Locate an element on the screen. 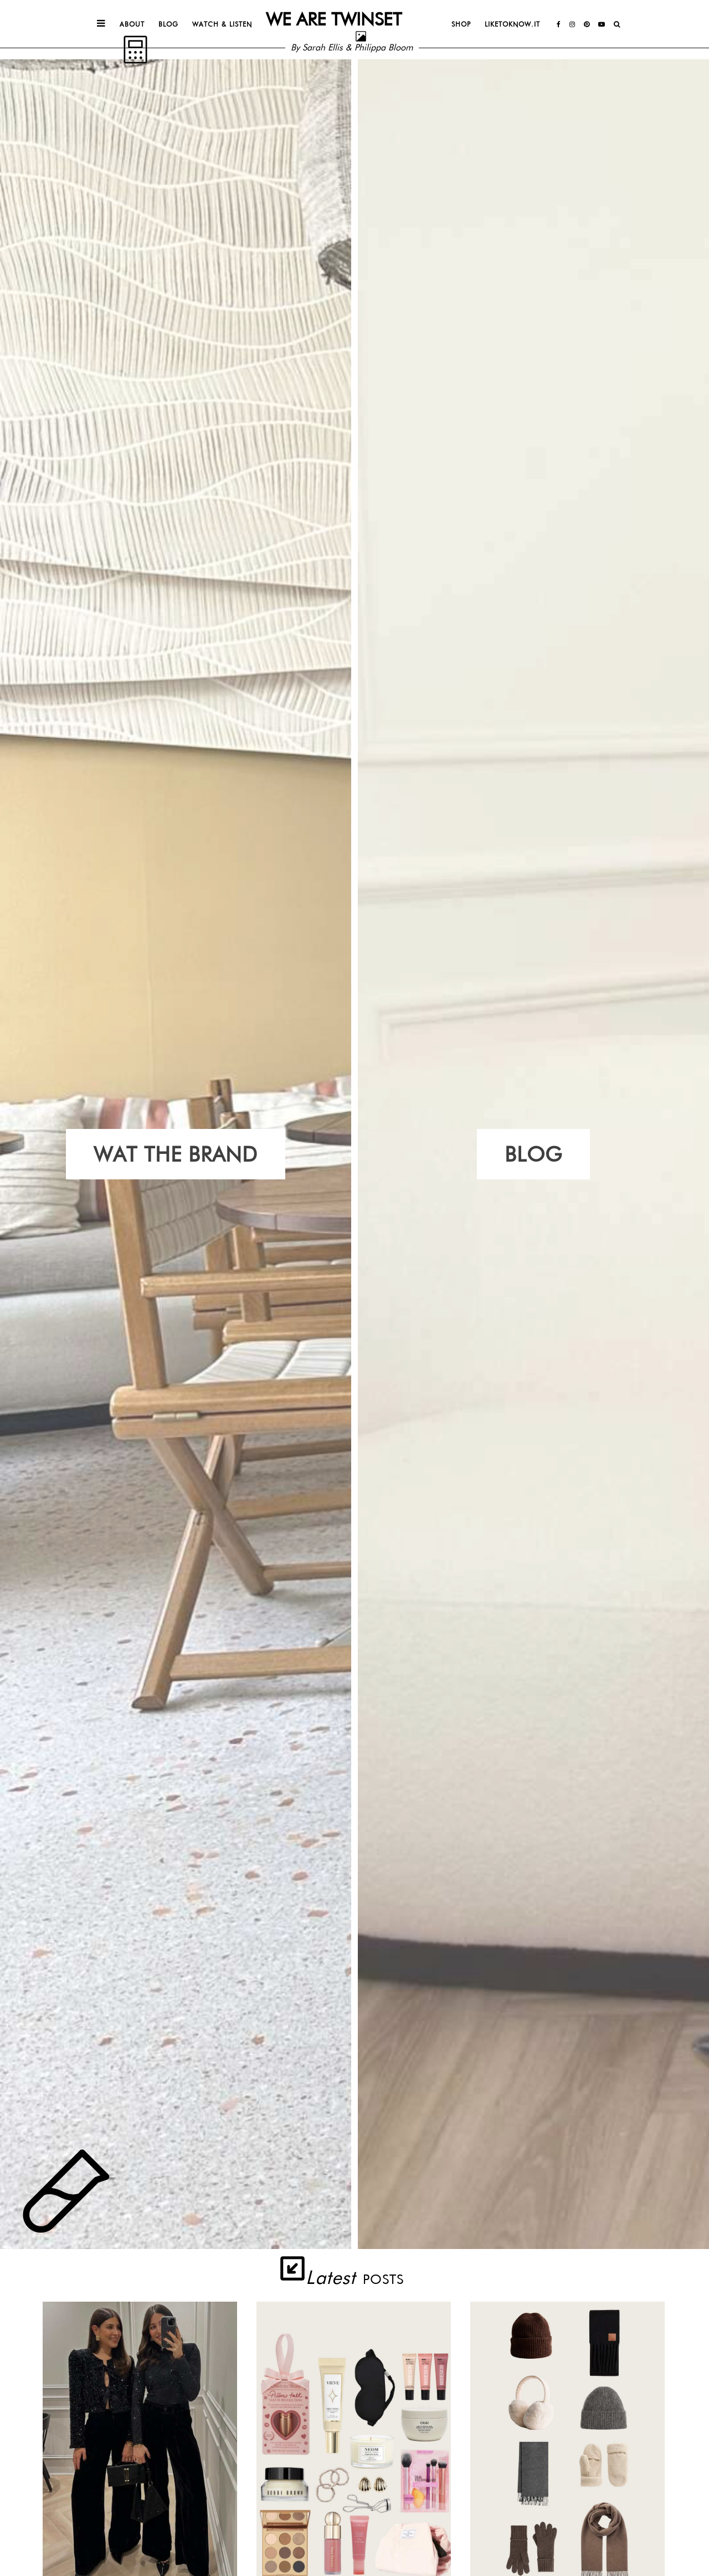 This screenshot has width=709, height=2576. navigate to bottom-left corner is located at coordinates (292, 2268).